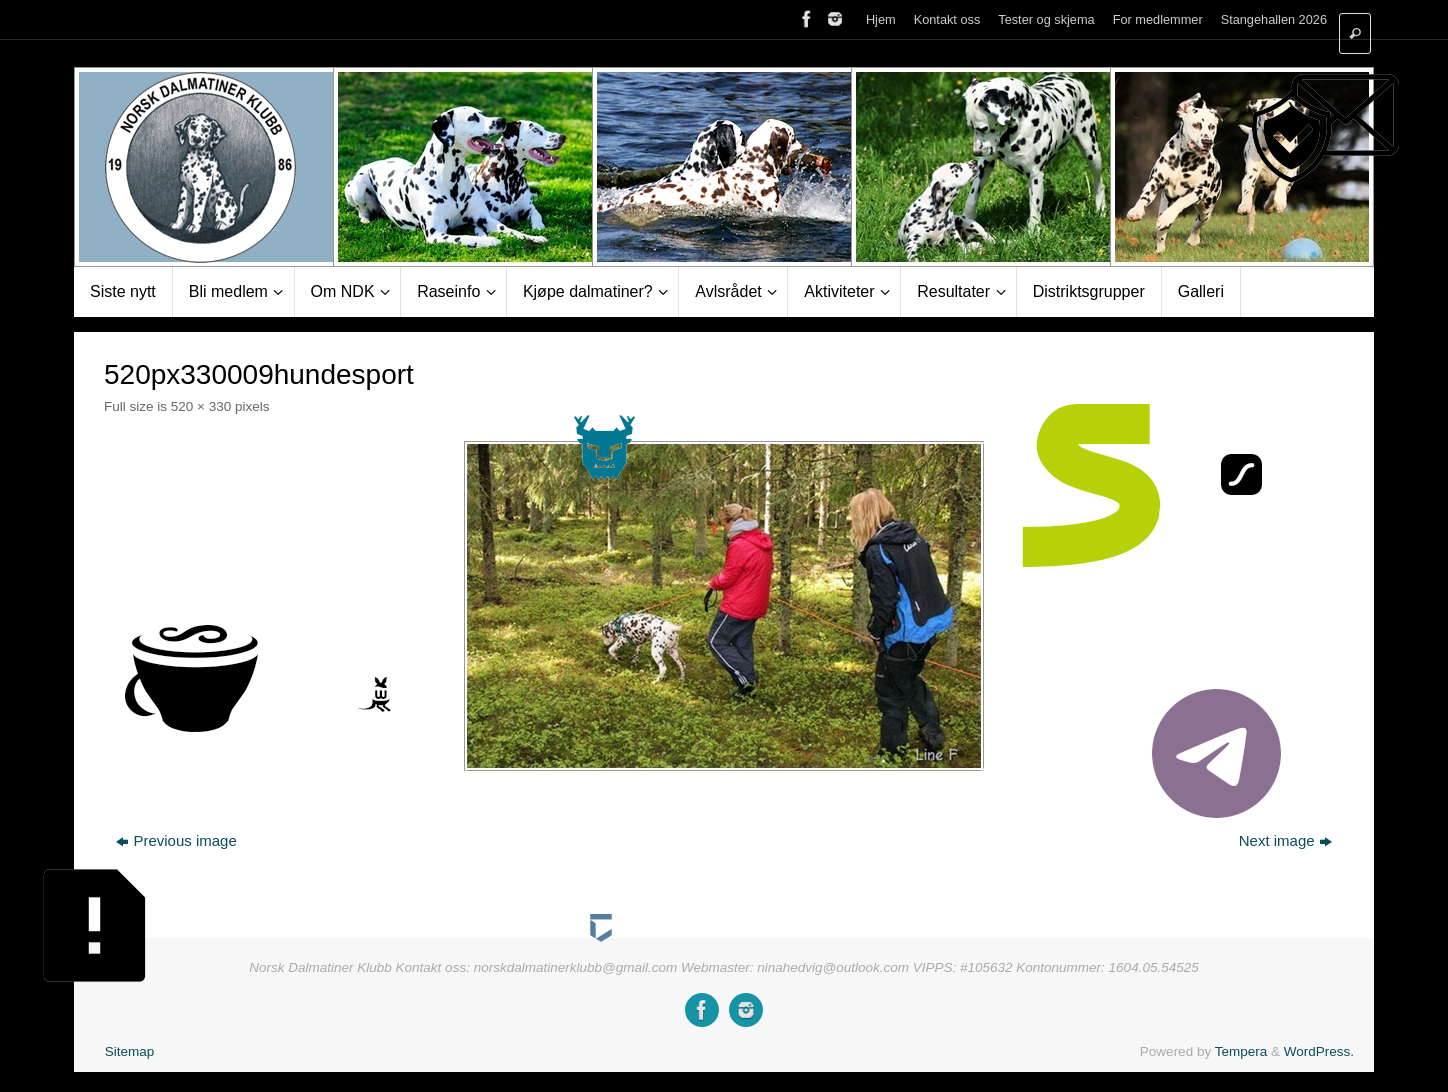  What do you see at coordinates (604, 447) in the screenshot?
I see `turso database service logo` at bounding box center [604, 447].